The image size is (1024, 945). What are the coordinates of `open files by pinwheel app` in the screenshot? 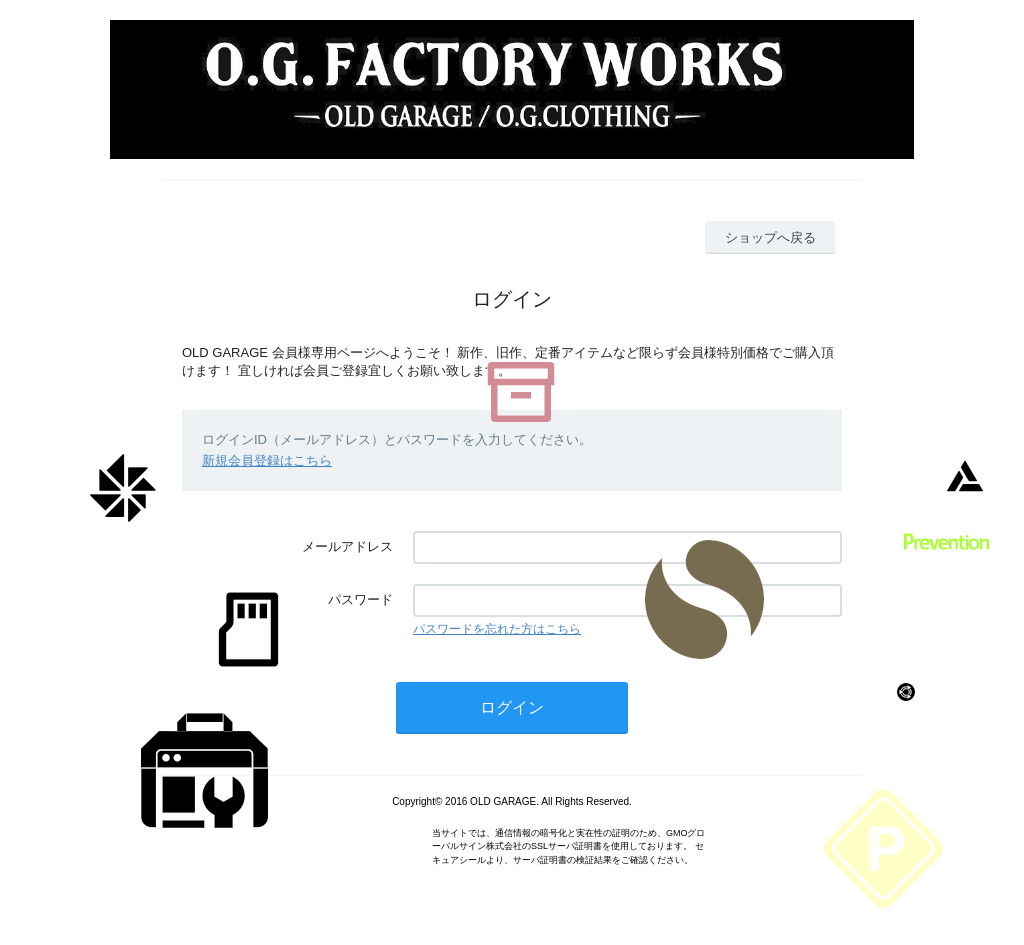 It's located at (123, 488).